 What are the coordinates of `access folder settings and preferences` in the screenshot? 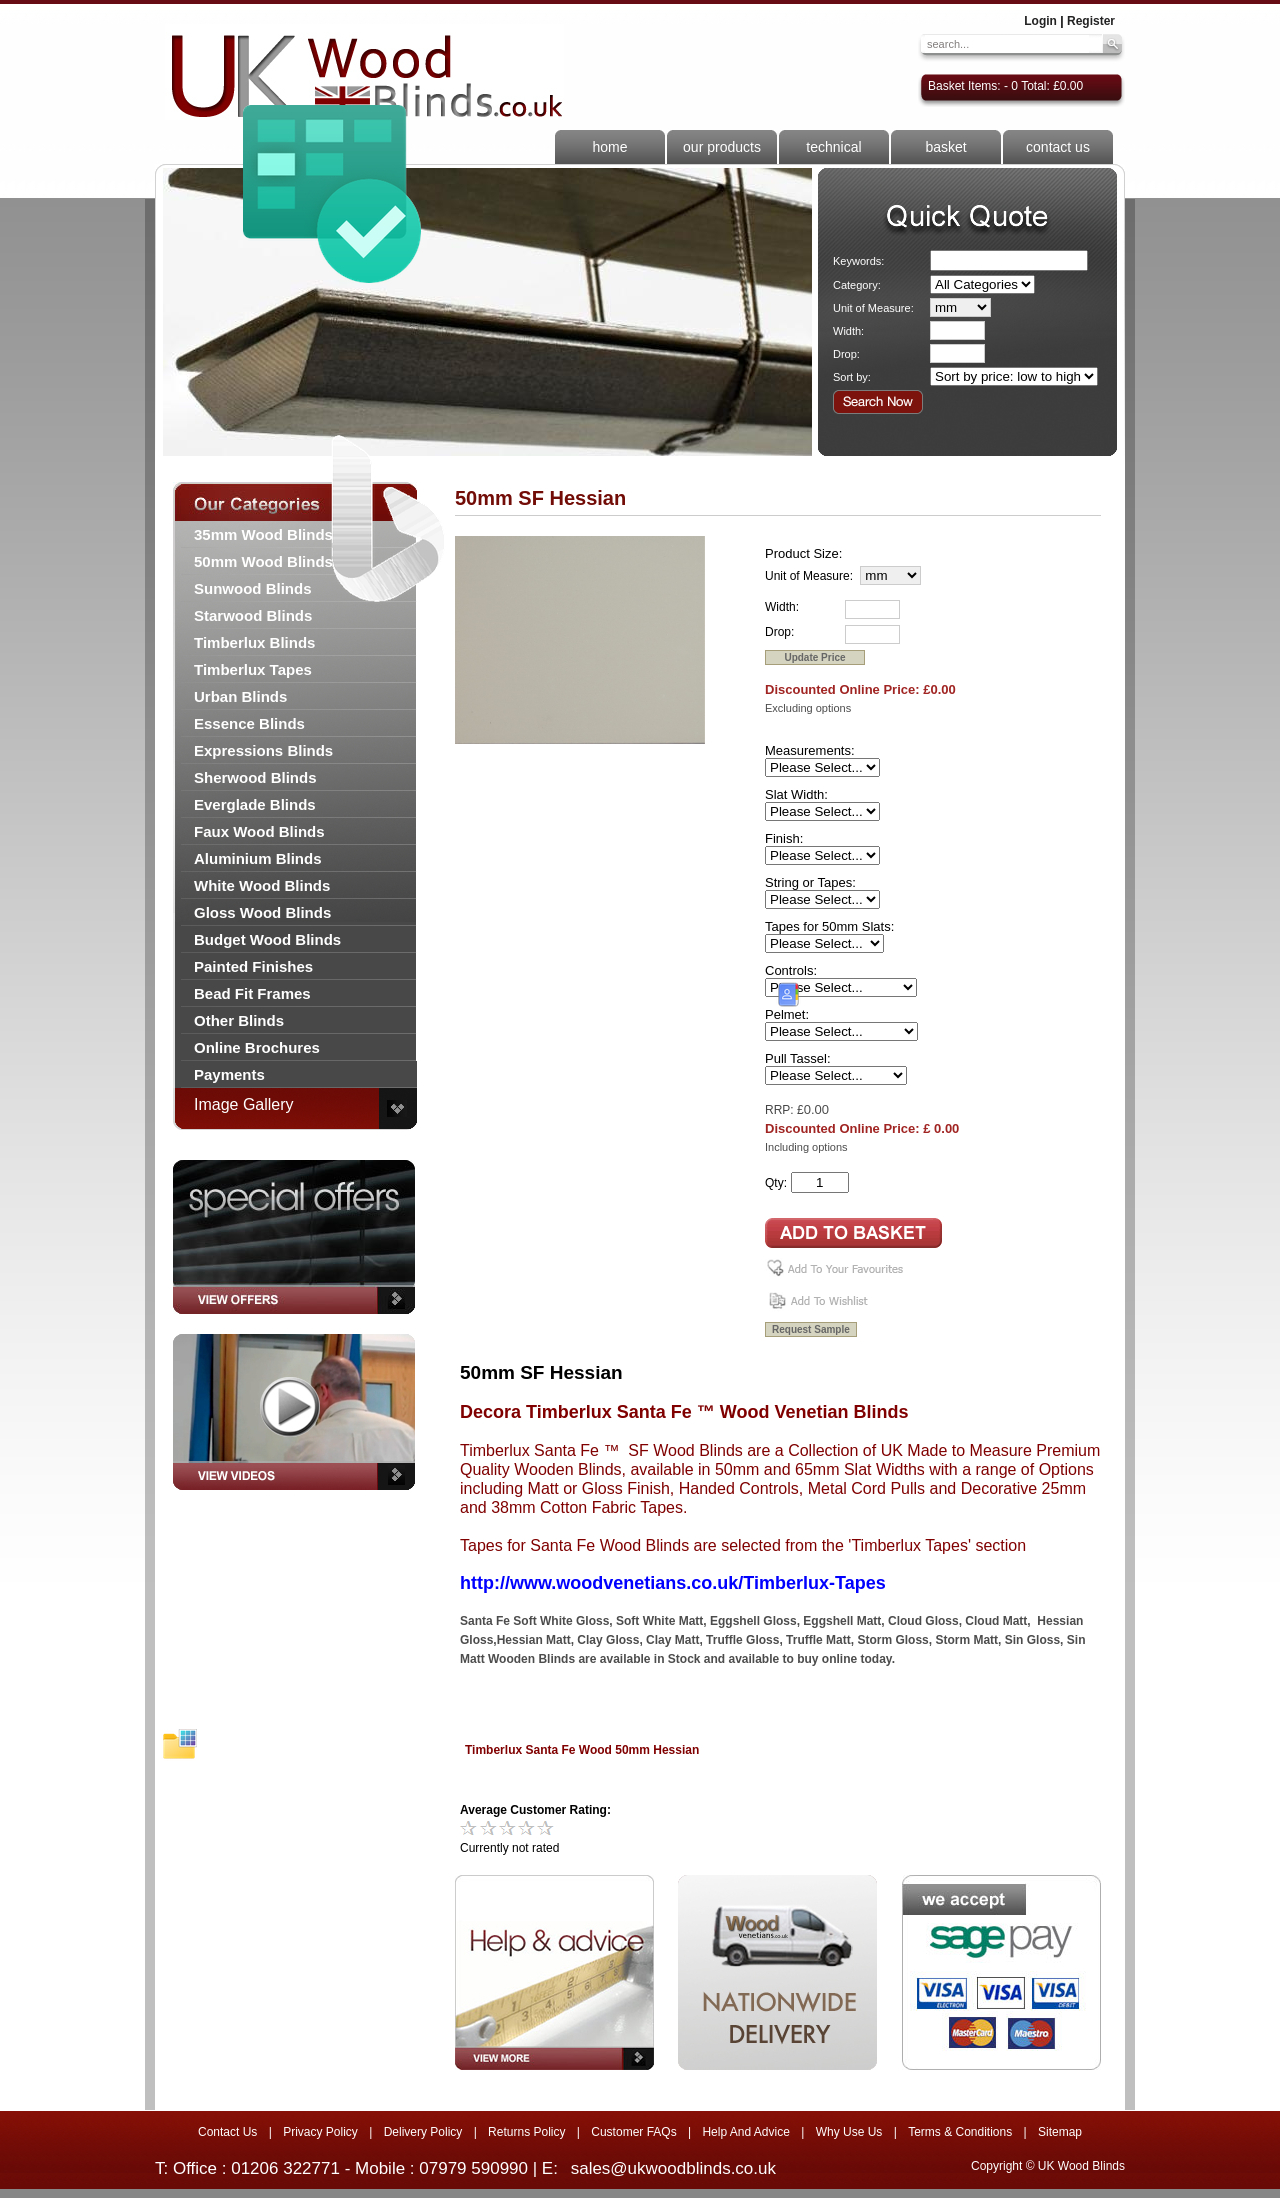 It's located at (179, 1747).